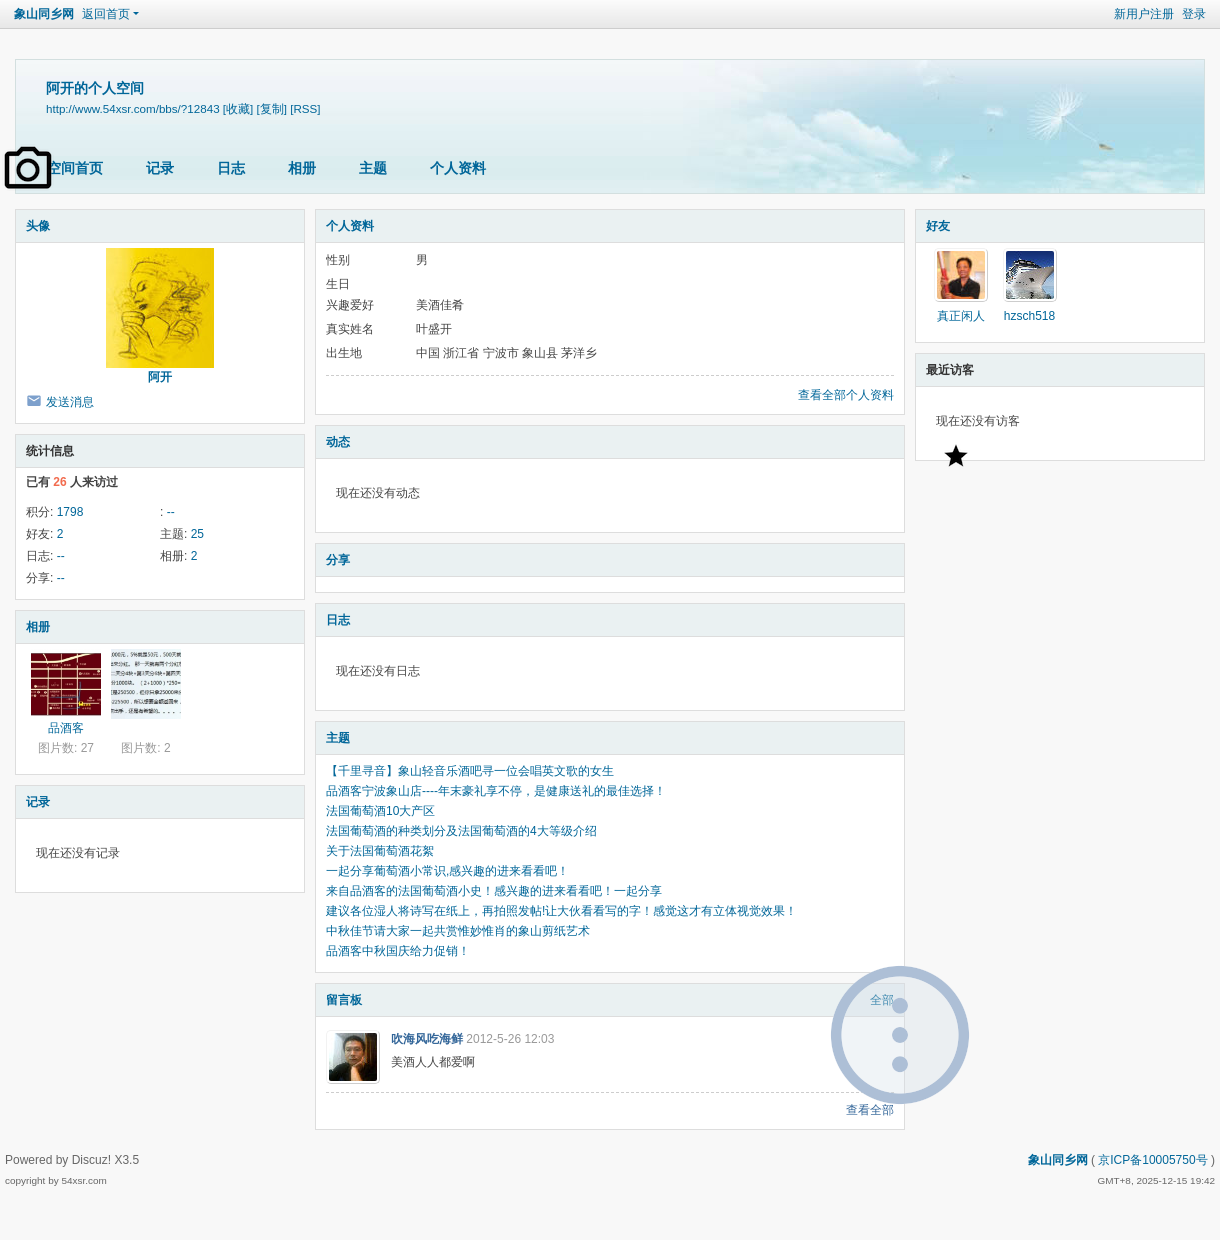  I want to click on add item to favorites, so click(956, 456).